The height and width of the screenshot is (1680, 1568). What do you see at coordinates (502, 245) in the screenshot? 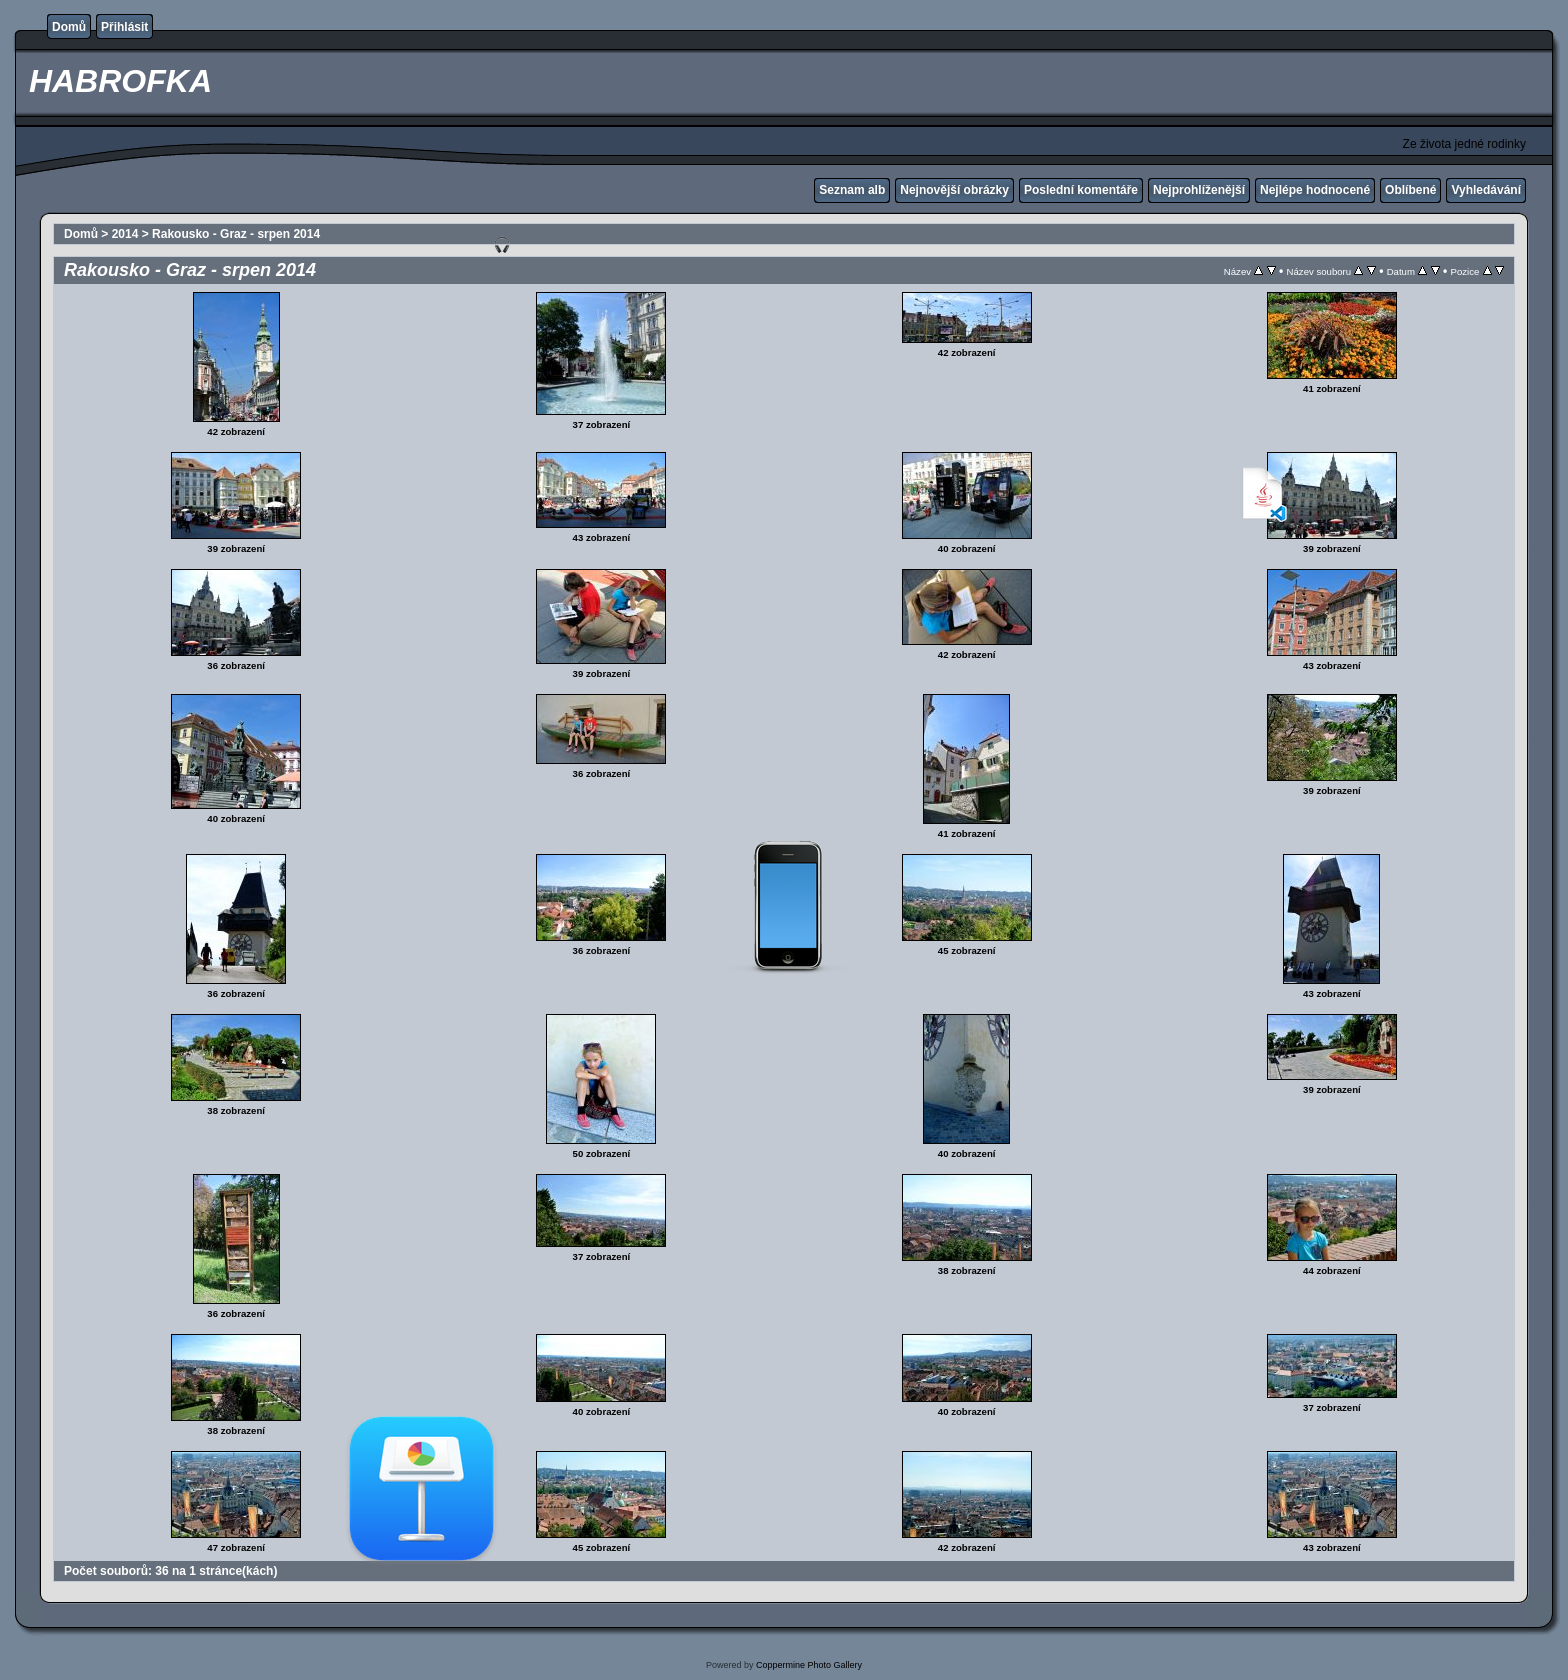
I see `connect or manage bluetooth headphones` at bounding box center [502, 245].